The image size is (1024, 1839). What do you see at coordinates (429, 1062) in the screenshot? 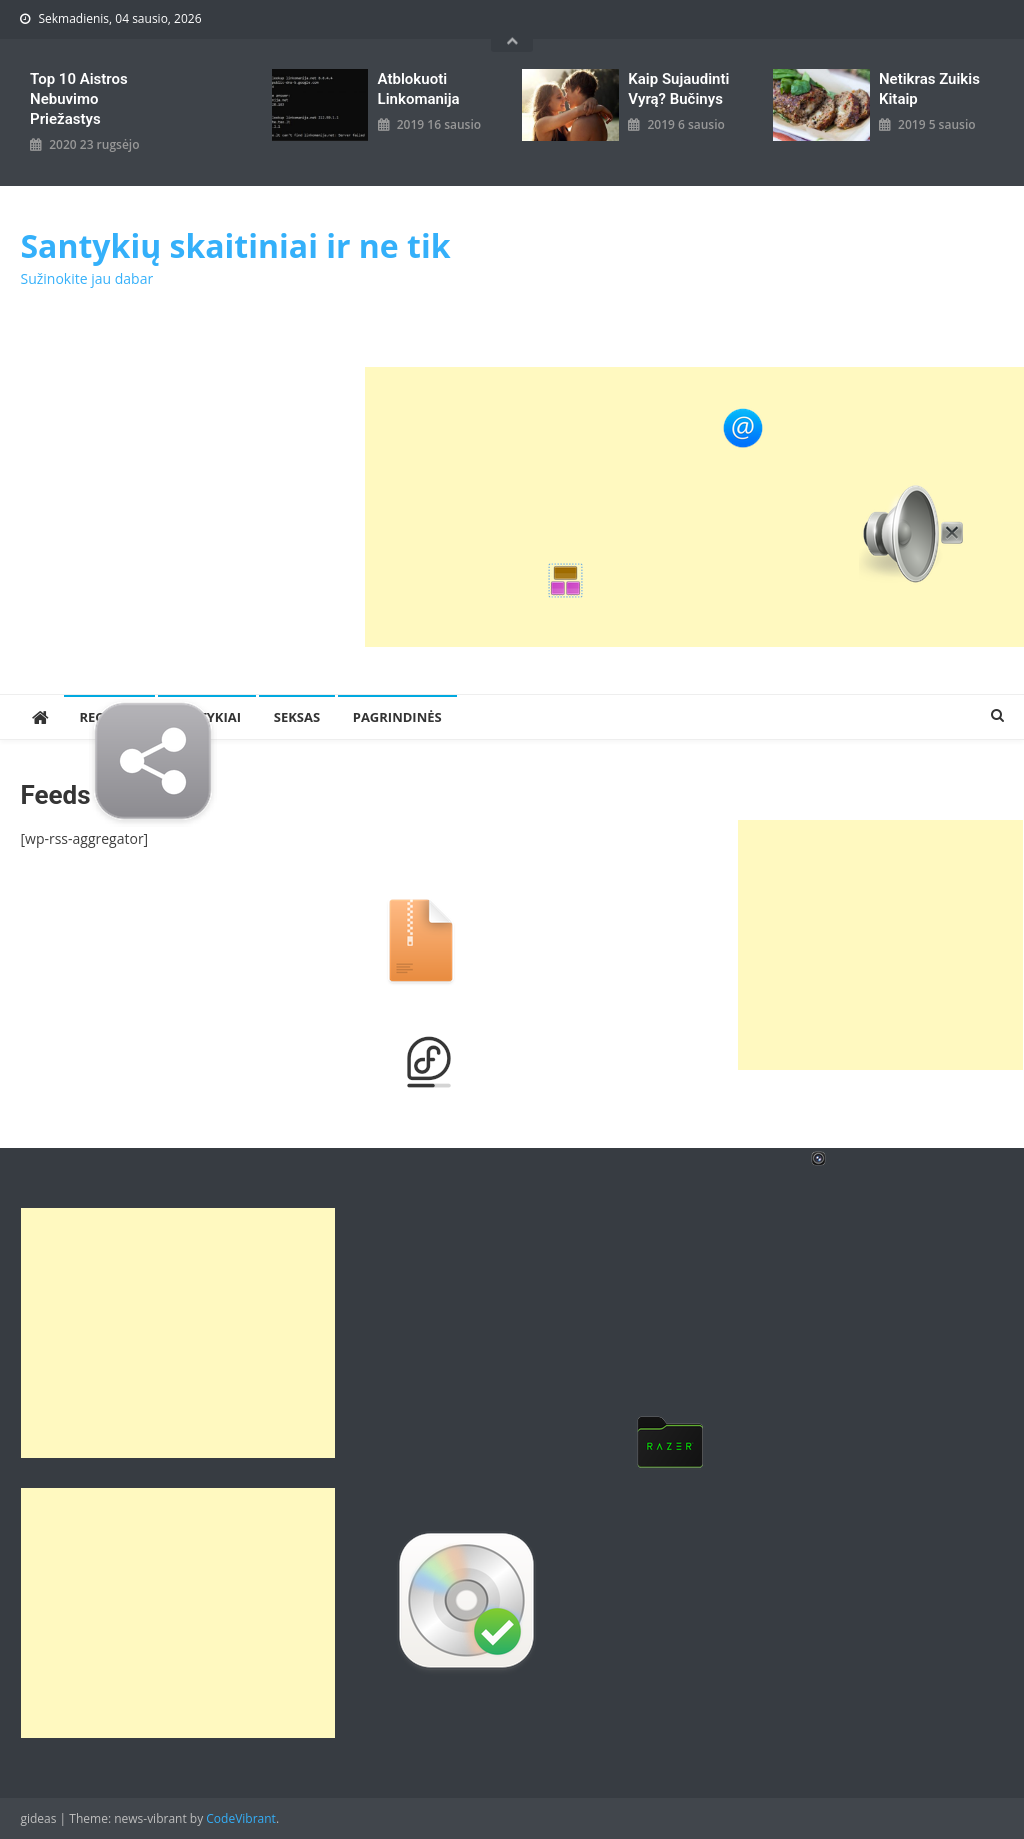
I see `launch fedora linux installer` at bounding box center [429, 1062].